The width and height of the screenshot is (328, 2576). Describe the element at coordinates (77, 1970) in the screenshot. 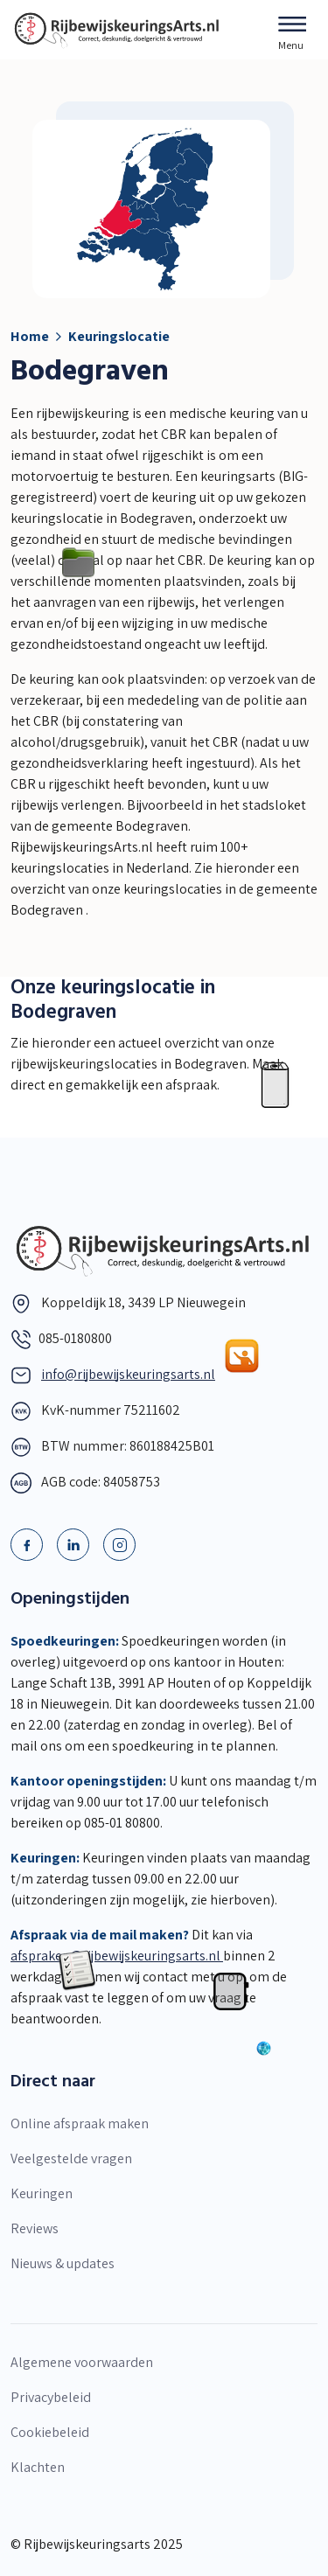

I see `open reminders preferences` at that location.